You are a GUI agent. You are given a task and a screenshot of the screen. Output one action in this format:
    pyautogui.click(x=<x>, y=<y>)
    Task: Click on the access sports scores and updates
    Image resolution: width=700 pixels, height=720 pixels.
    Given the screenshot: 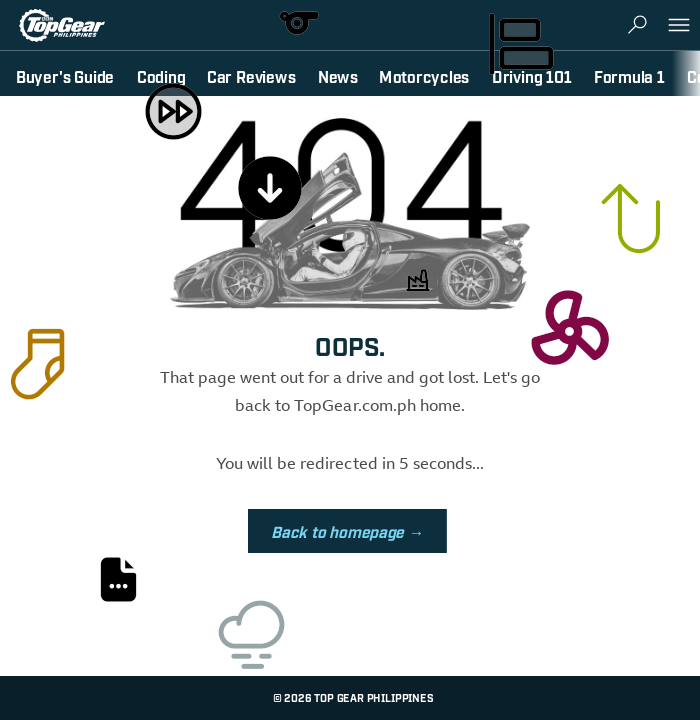 What is the action you would take?
    pyautogui.click(x=299, y=23)
    